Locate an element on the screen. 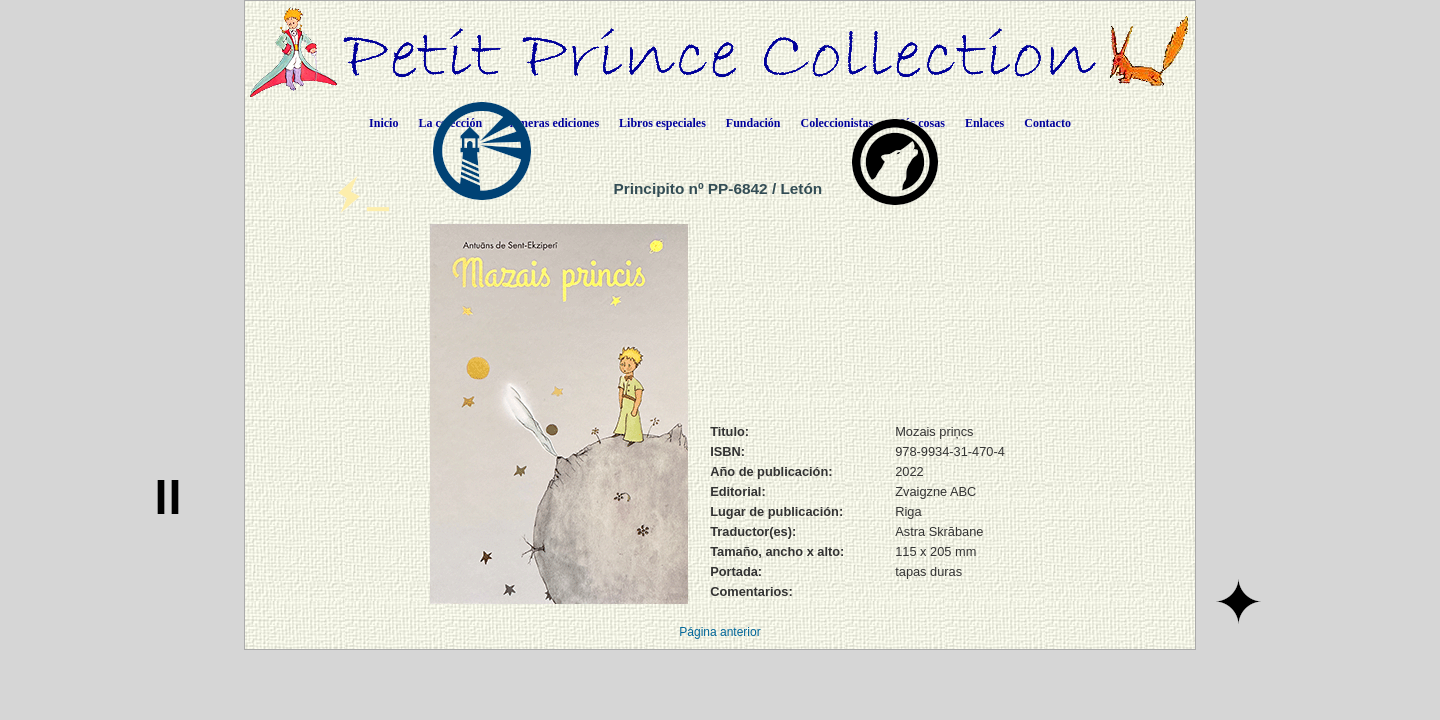 The width and height of the screenshot is (1440, 720). open hyper terminal application is located at coordinates (363, 194).